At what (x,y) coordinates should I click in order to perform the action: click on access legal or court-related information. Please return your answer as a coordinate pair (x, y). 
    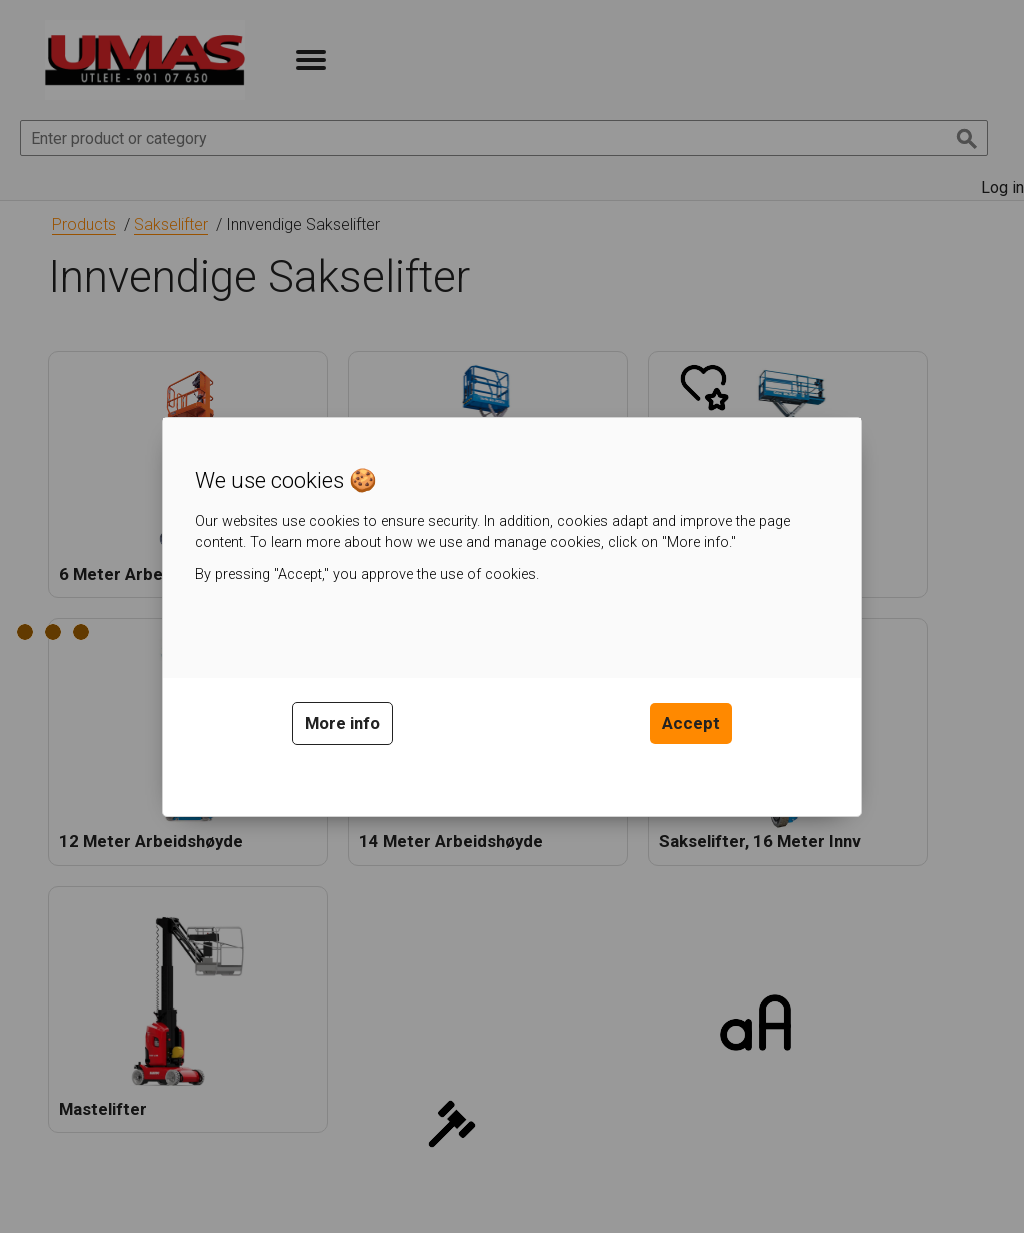
    Looking at the image, I should click on (450, 1125).